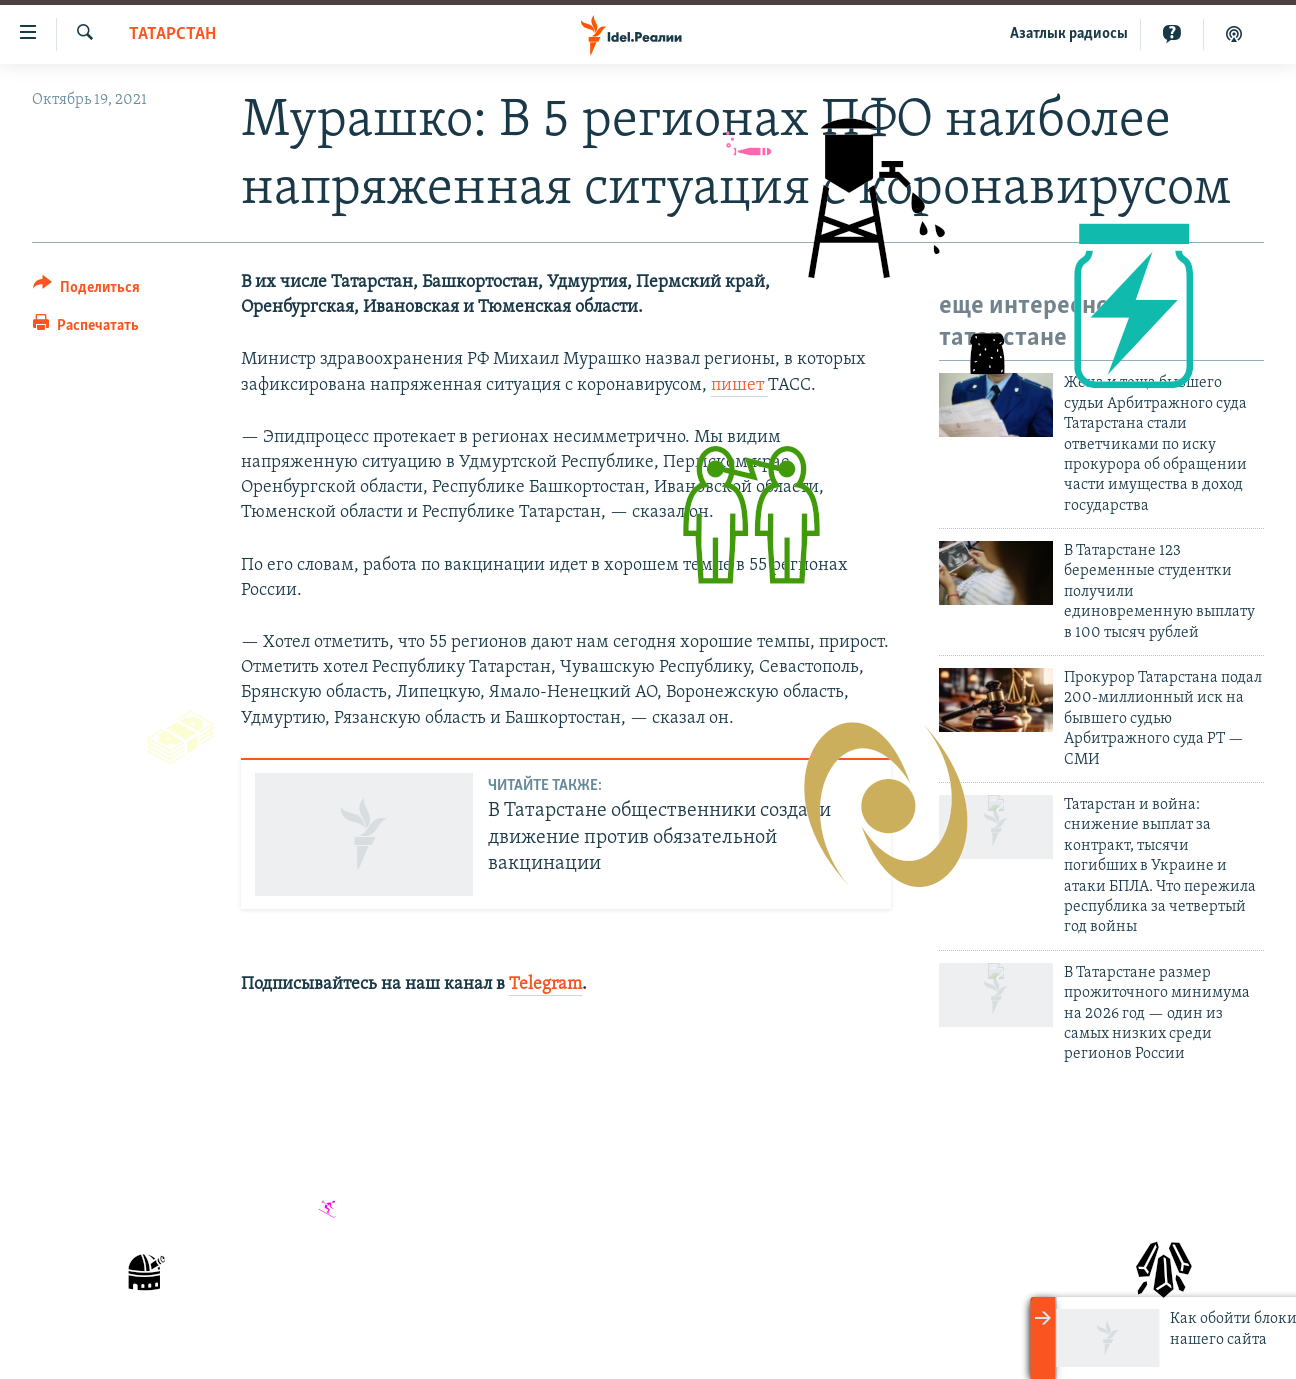 Image resolution: width=1296 pixels, height=1379 pixels. What do you see at coordinates (987, 353) in the screenshot?
I see `food or bakery category indicator` at bounding box center [987, 353].